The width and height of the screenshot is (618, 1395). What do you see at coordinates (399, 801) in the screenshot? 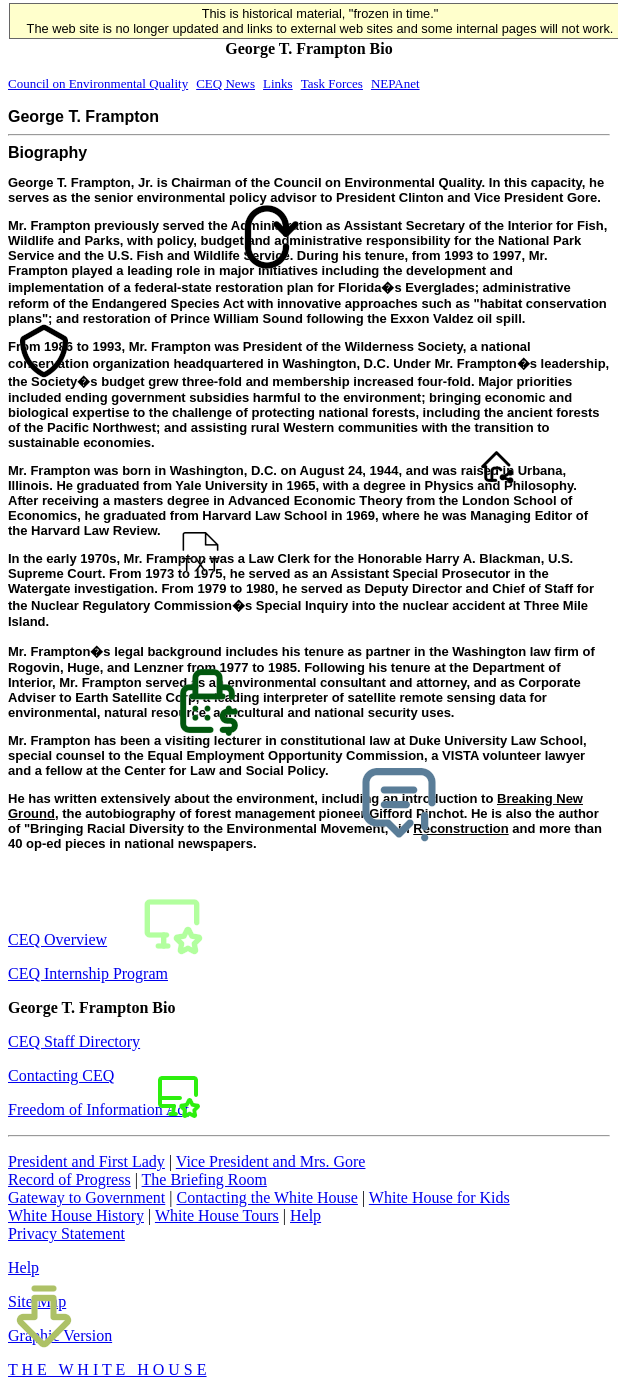
I see `message with urgent or important alert` at bounding box center [399, 801].